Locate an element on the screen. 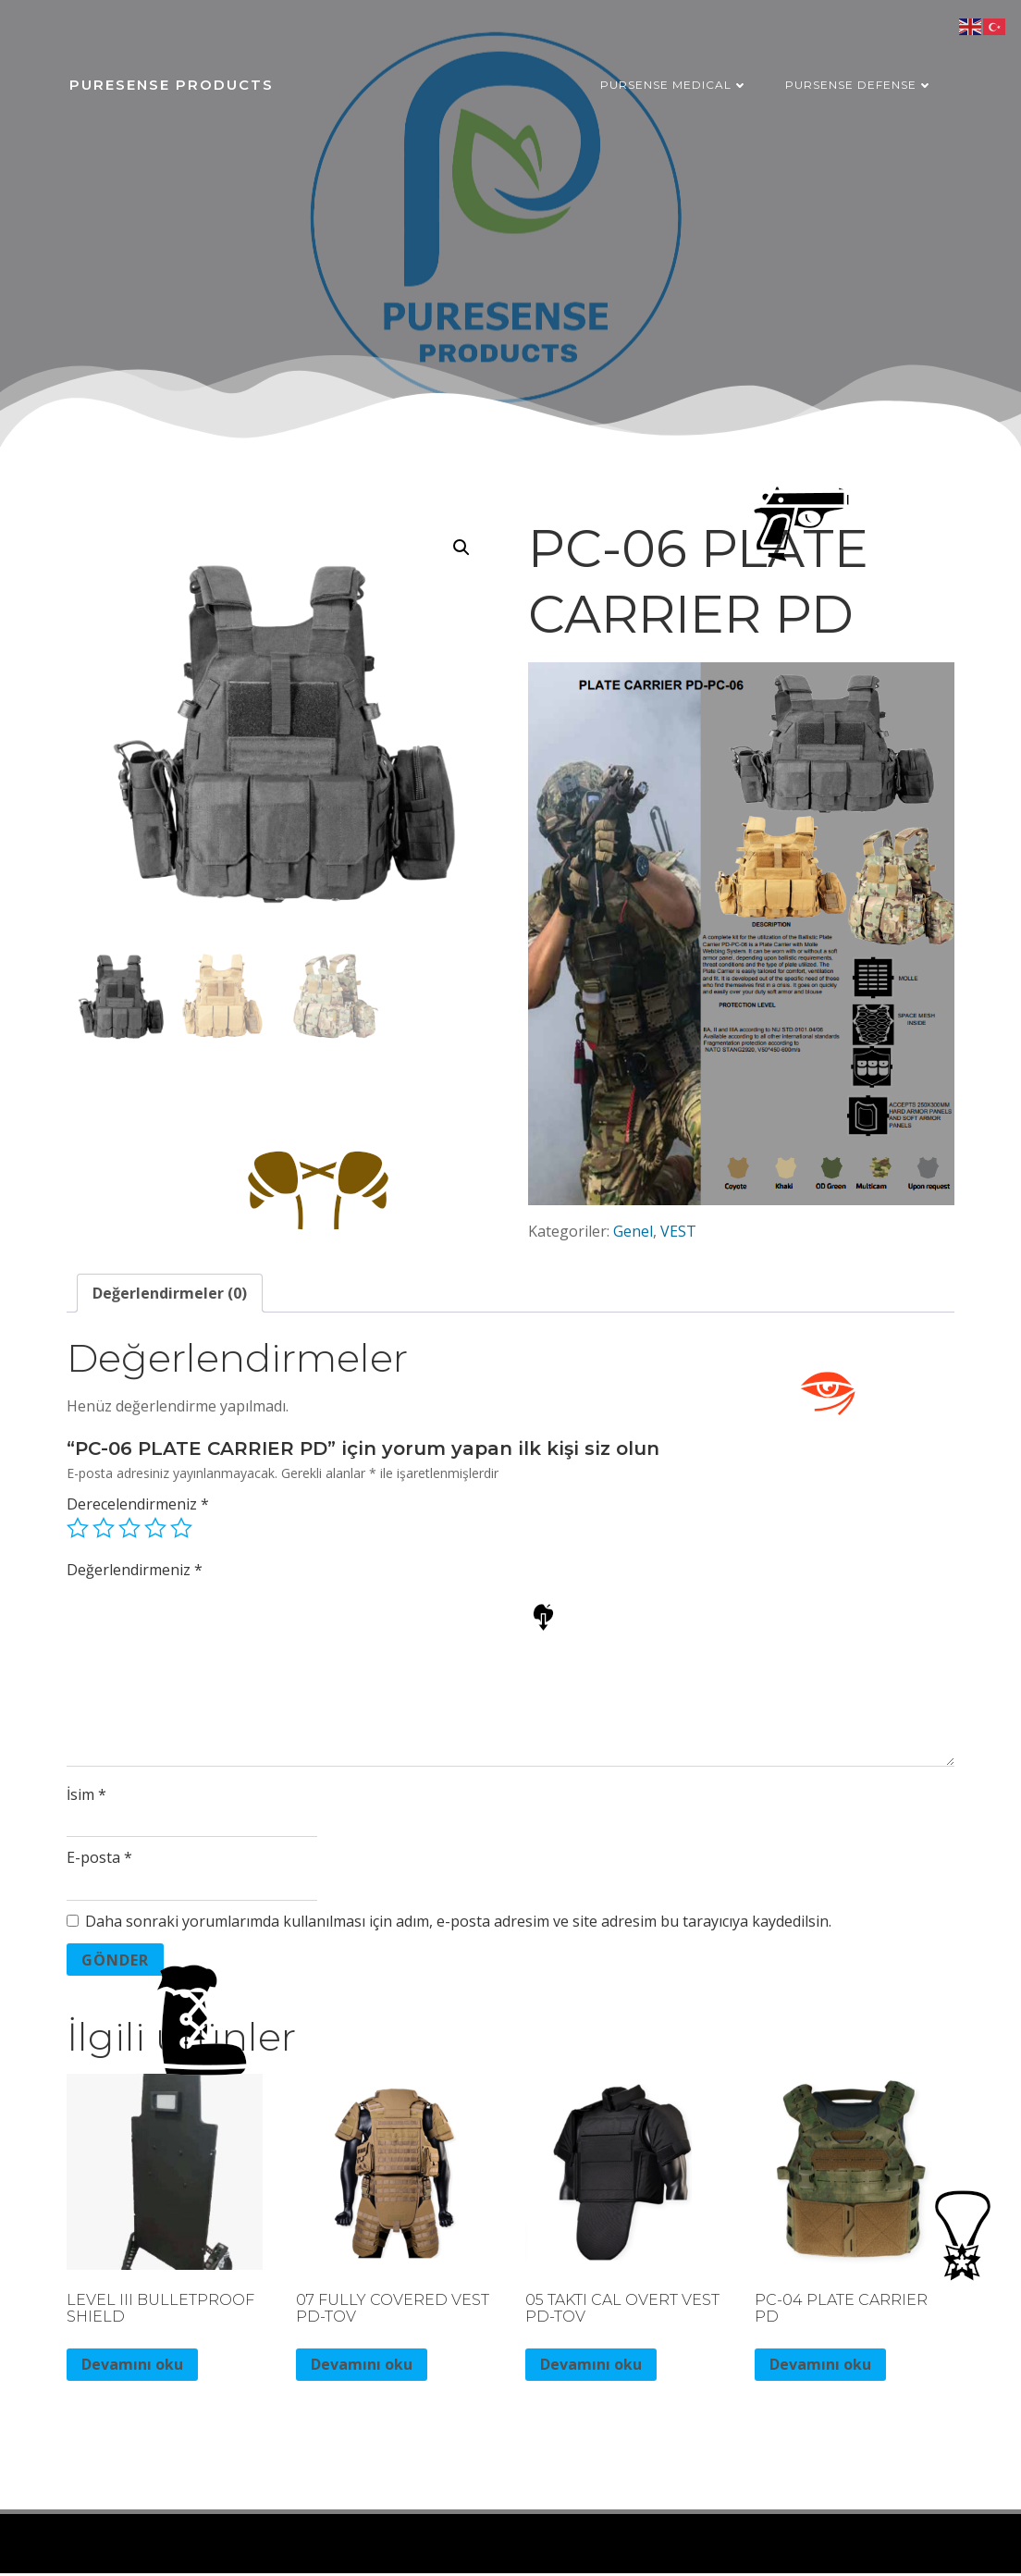  indicates eye strain or fatigue warning is located at coordinates (828, 1387).